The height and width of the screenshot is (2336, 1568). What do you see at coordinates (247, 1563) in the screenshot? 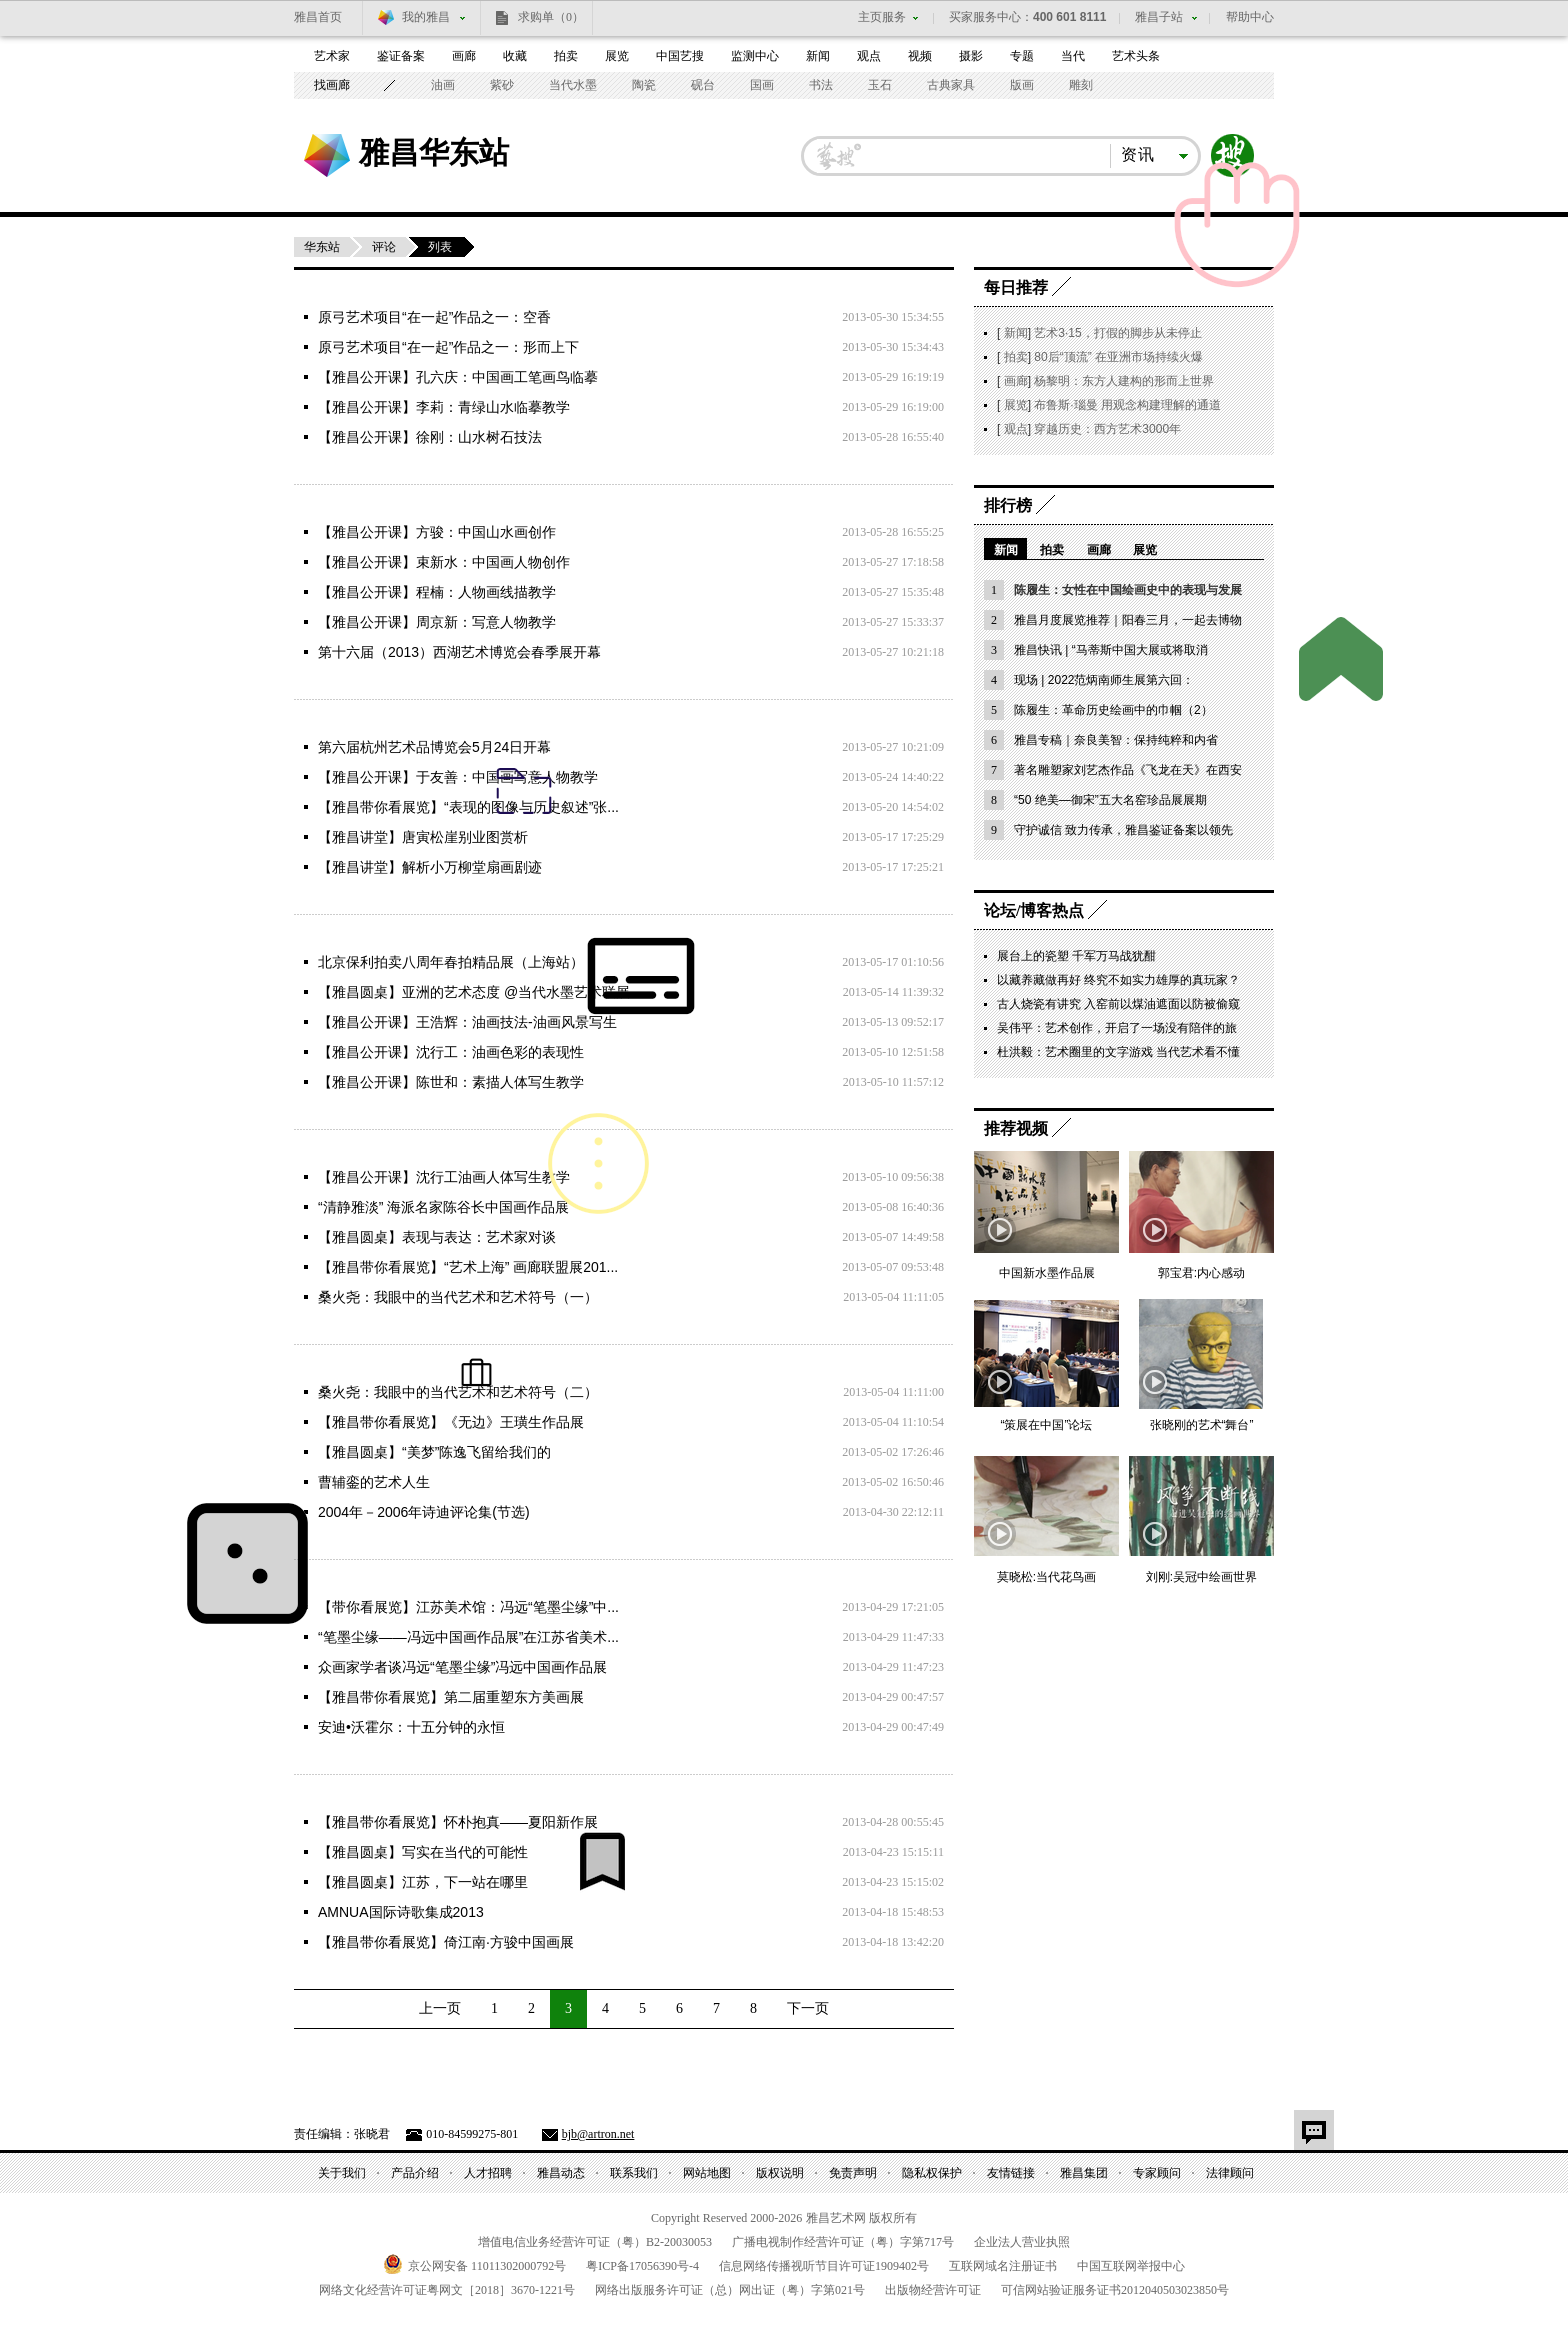
I see `roll the dice in a game` at bounding box center [247, 1563].